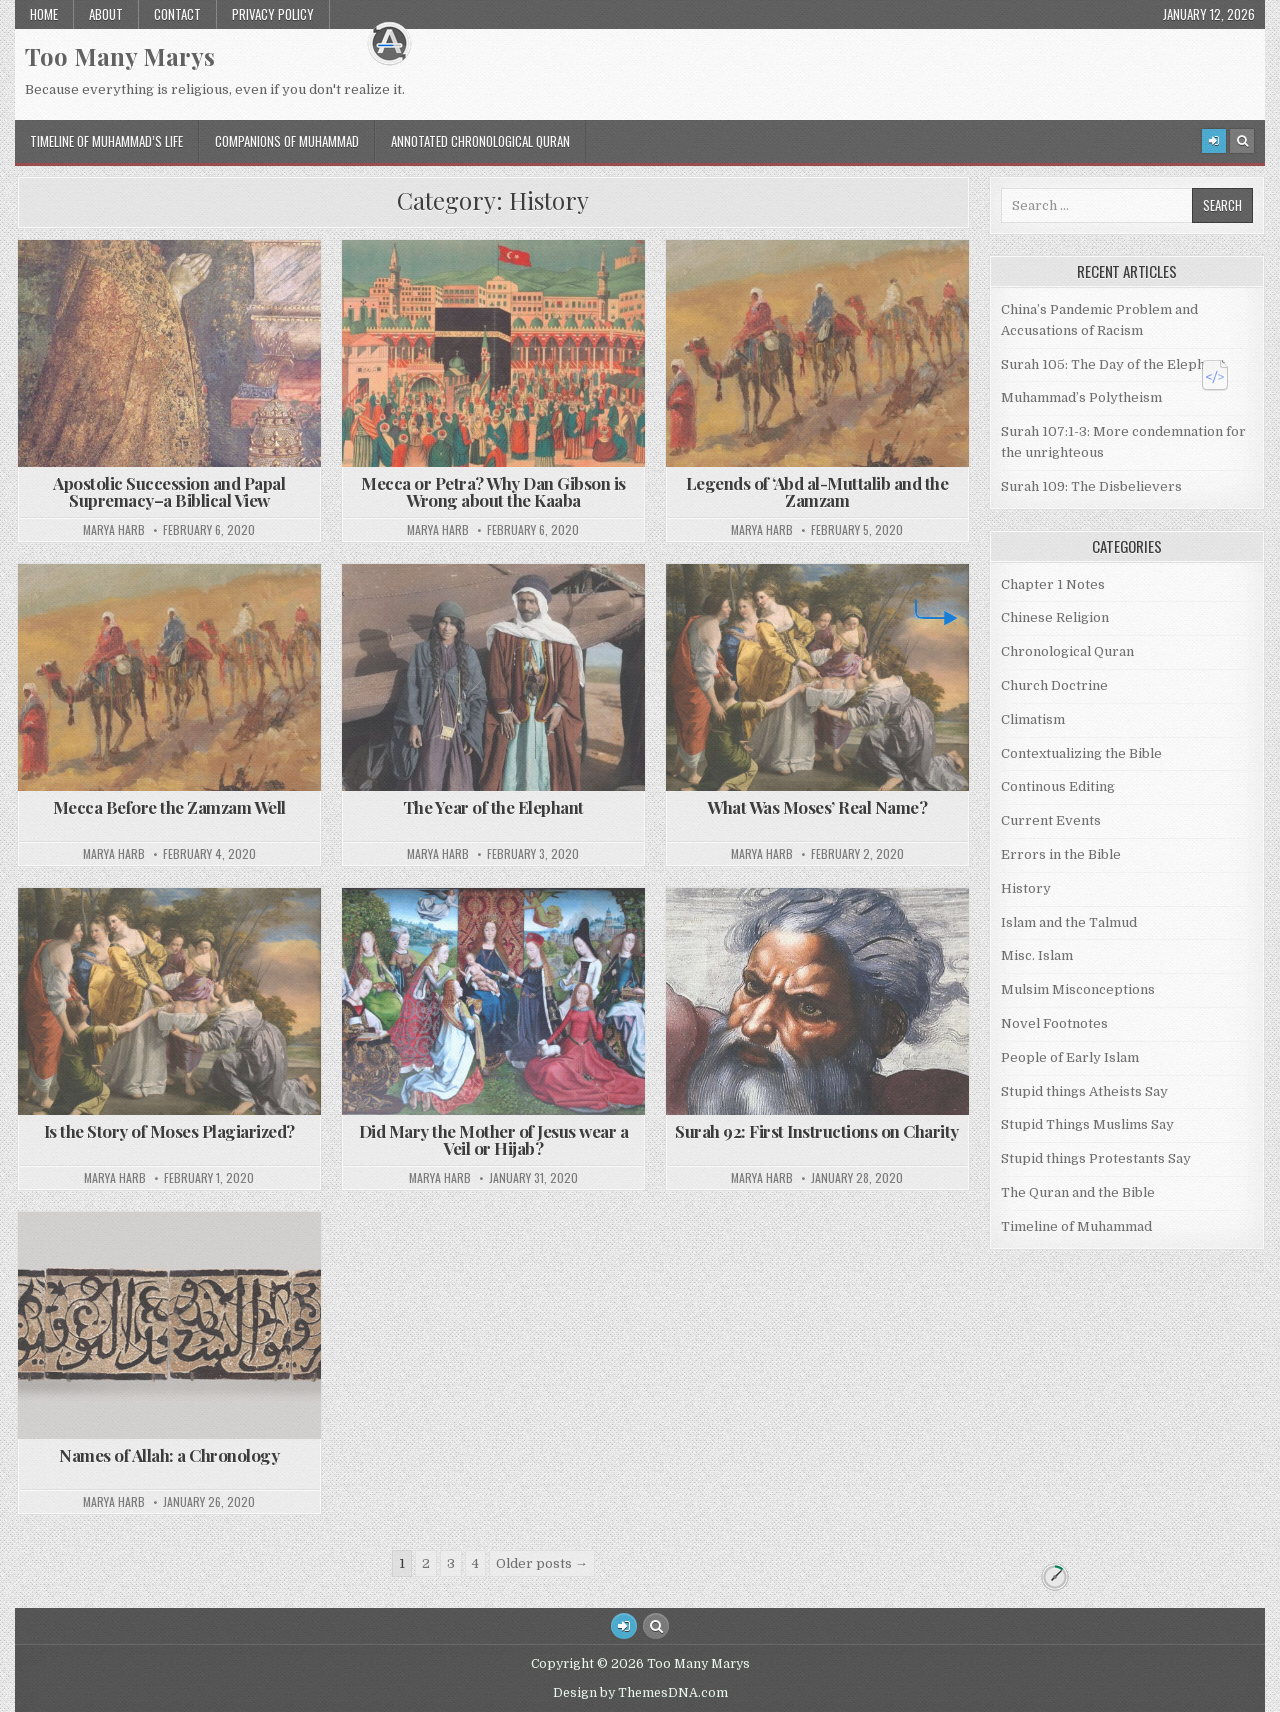  What do you see at coordinates (1215, 375) in the screenshot?
I see `open an html document` at bounding box center [1215, 375].